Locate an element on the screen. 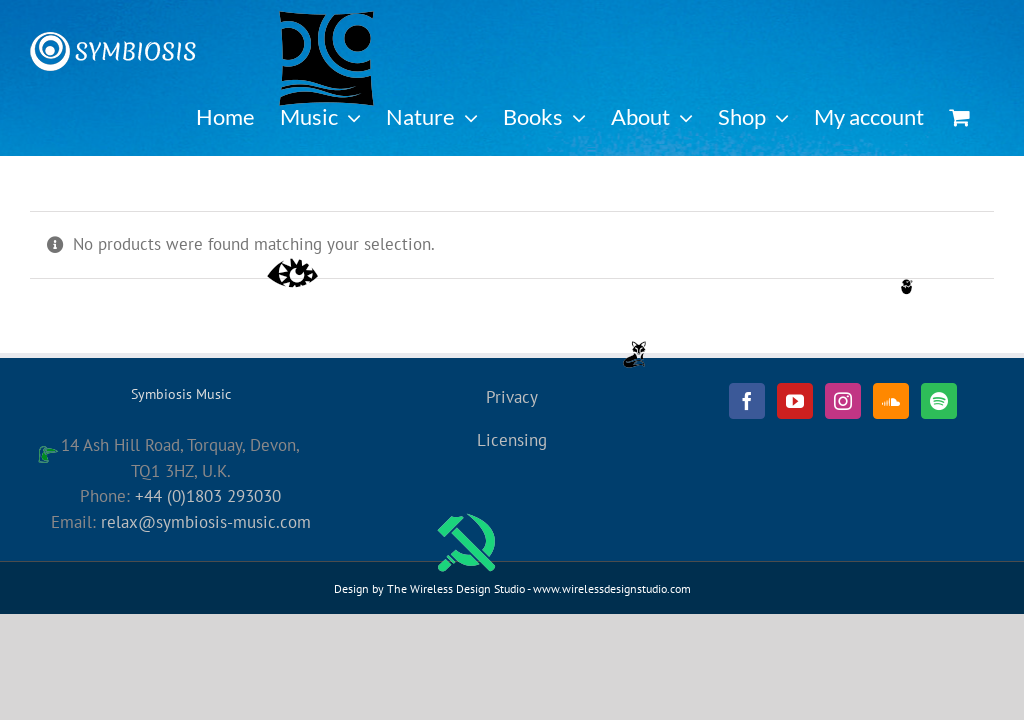 Image resolution: width=1024 pixels, height=720 pixels. indicates a special ability or enhanced vision power-up is located at coordinates (292, 275).